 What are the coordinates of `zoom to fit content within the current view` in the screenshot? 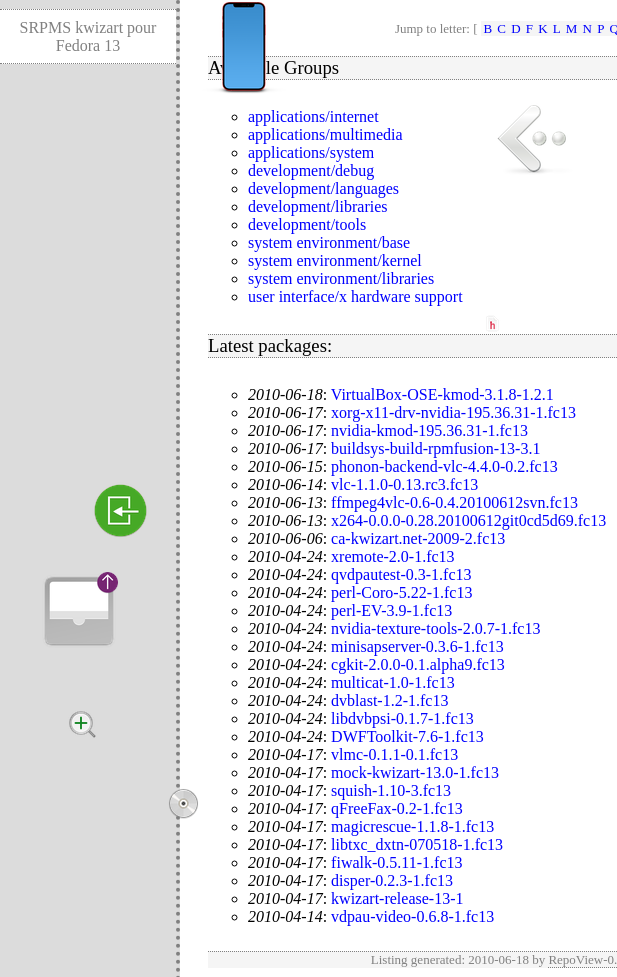 It's located at (82, 724).